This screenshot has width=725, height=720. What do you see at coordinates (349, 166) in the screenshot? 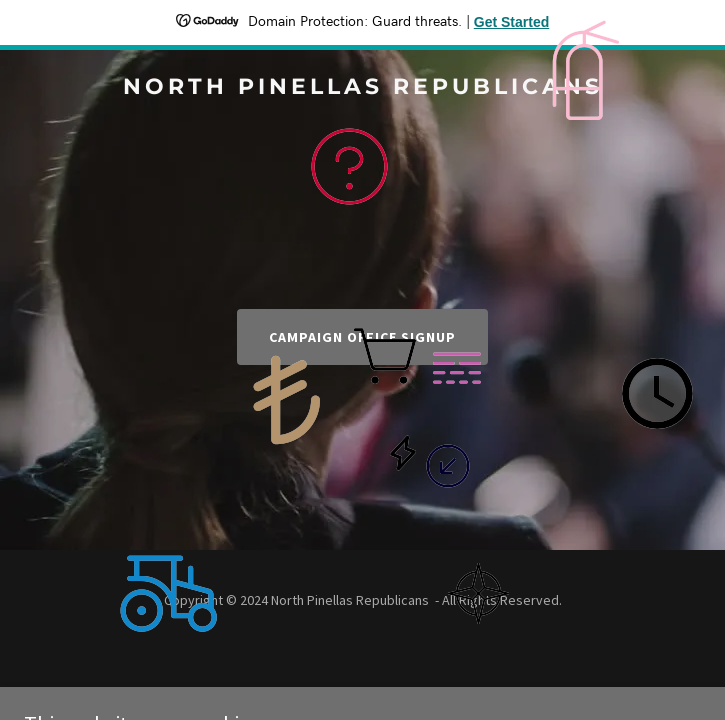
I see `access help or support` at bounding box center [349, 166].